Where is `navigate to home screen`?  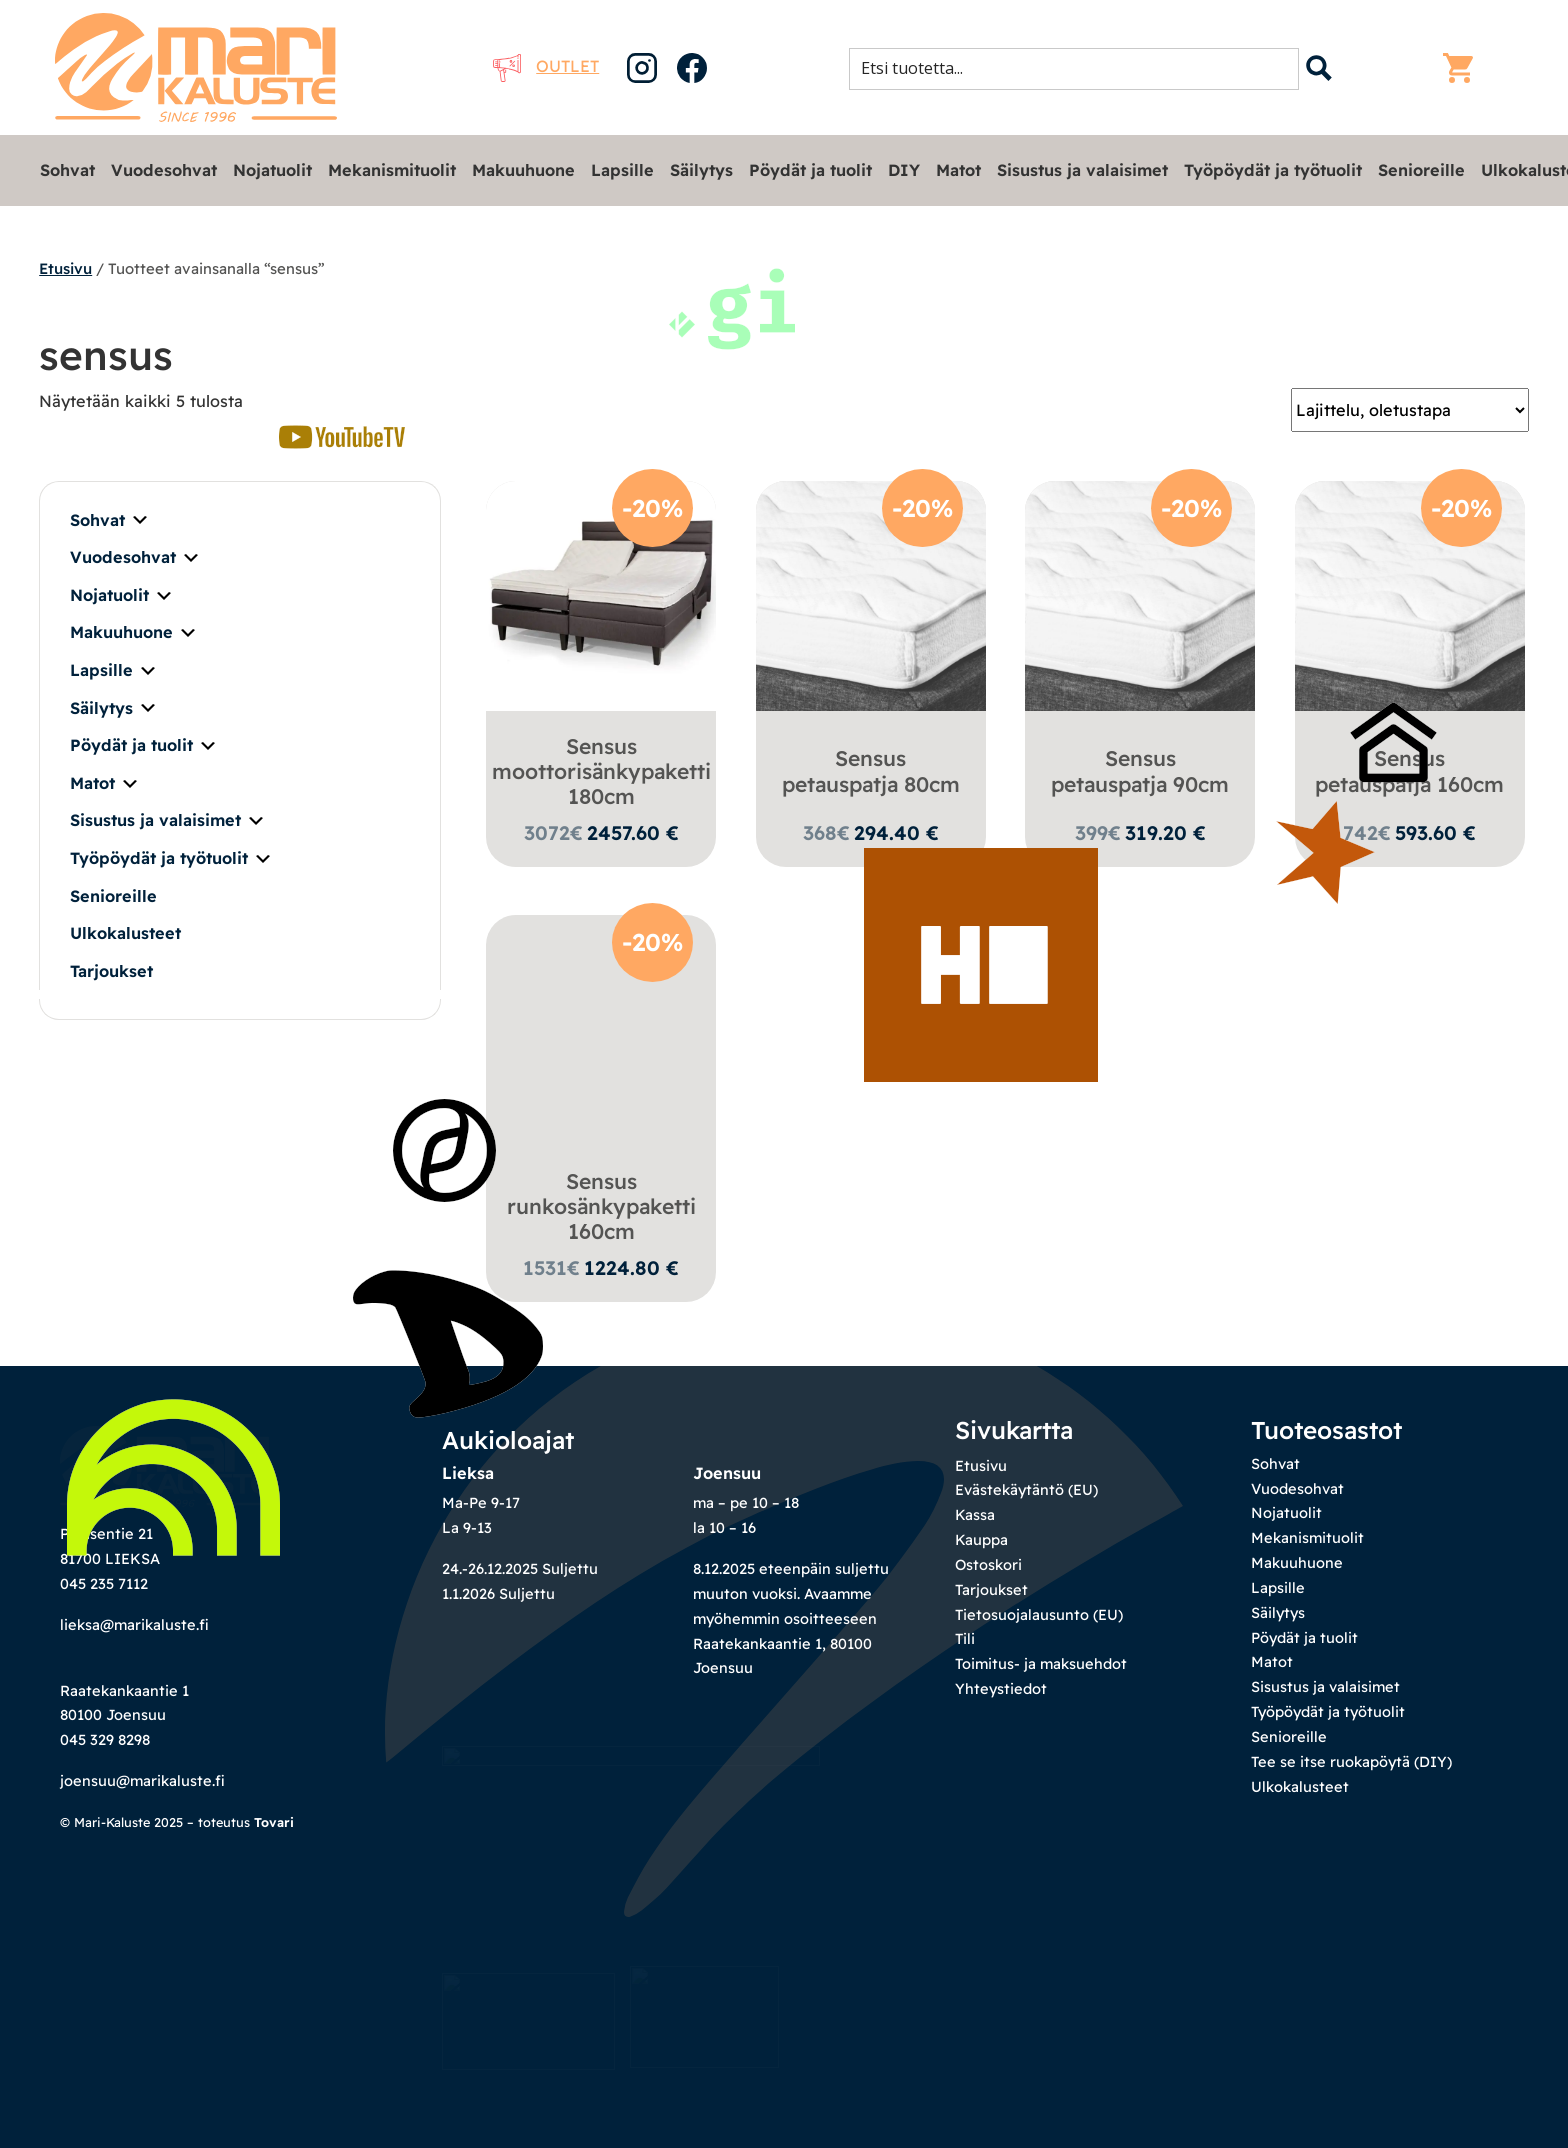 navigate to home screen is located at coordinates (1393, 743).